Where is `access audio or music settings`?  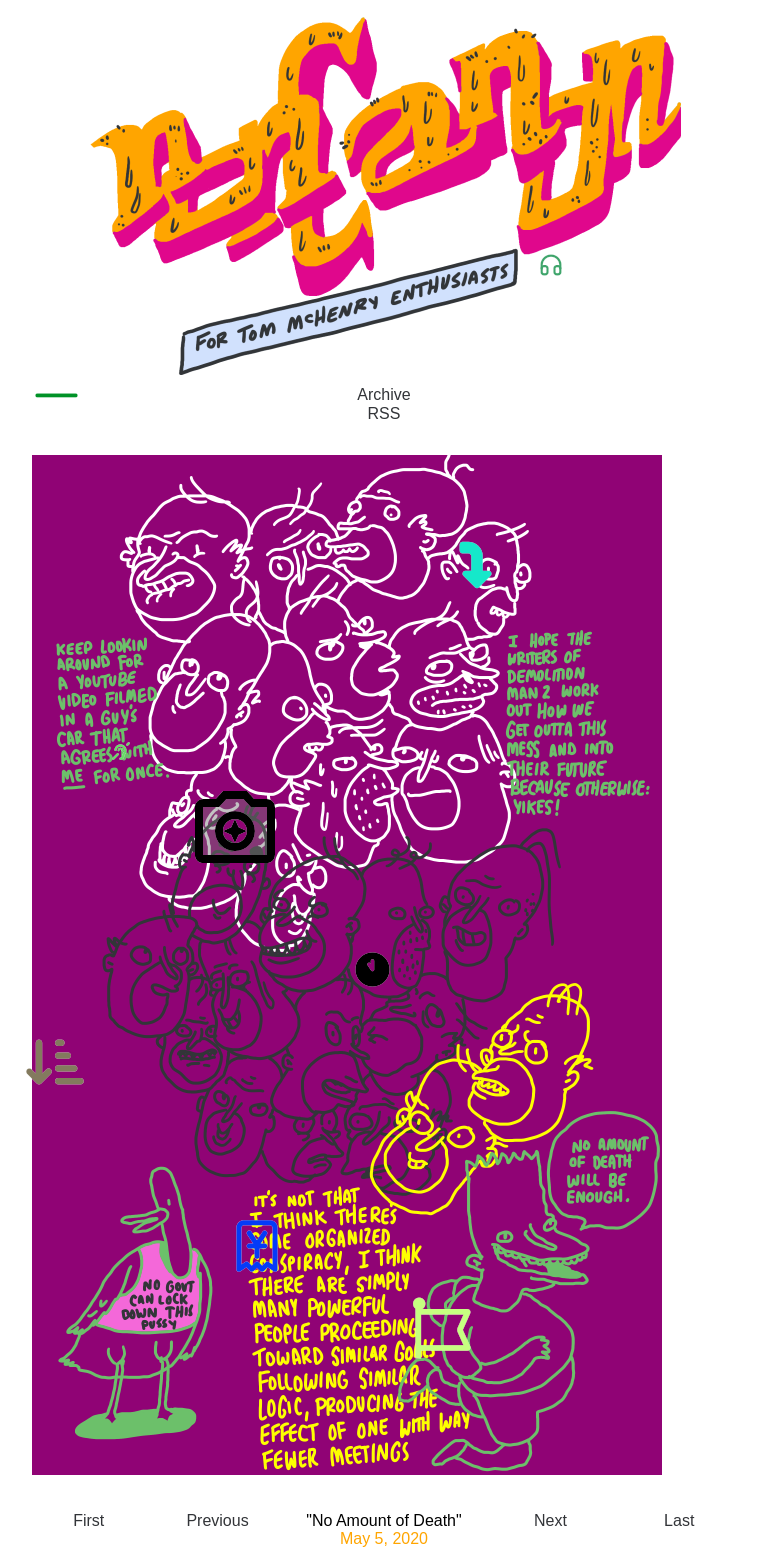 access audio or music settings is located at coordinates (551, 265).